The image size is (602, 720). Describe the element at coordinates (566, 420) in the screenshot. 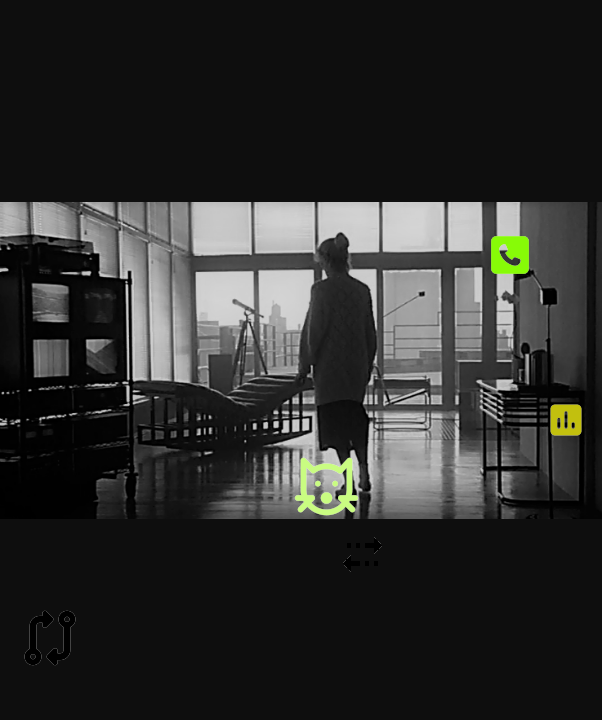

I see `view poll results or voting data` at that location.